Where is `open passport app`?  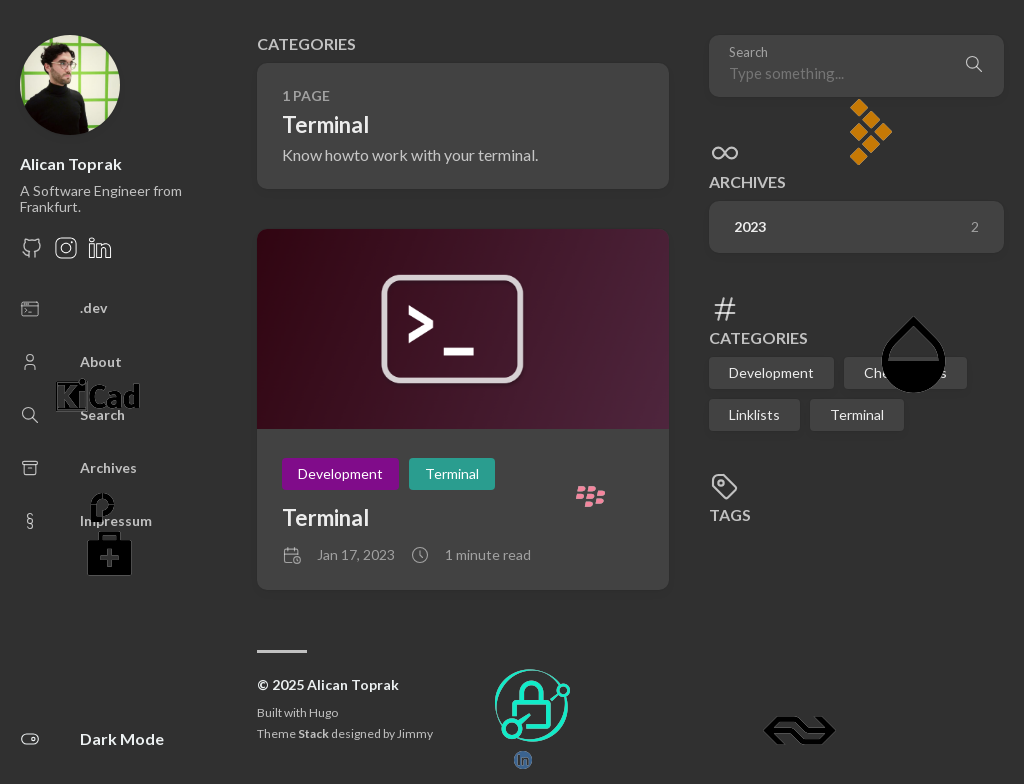 open passport app is located at coordinates (102, 507).